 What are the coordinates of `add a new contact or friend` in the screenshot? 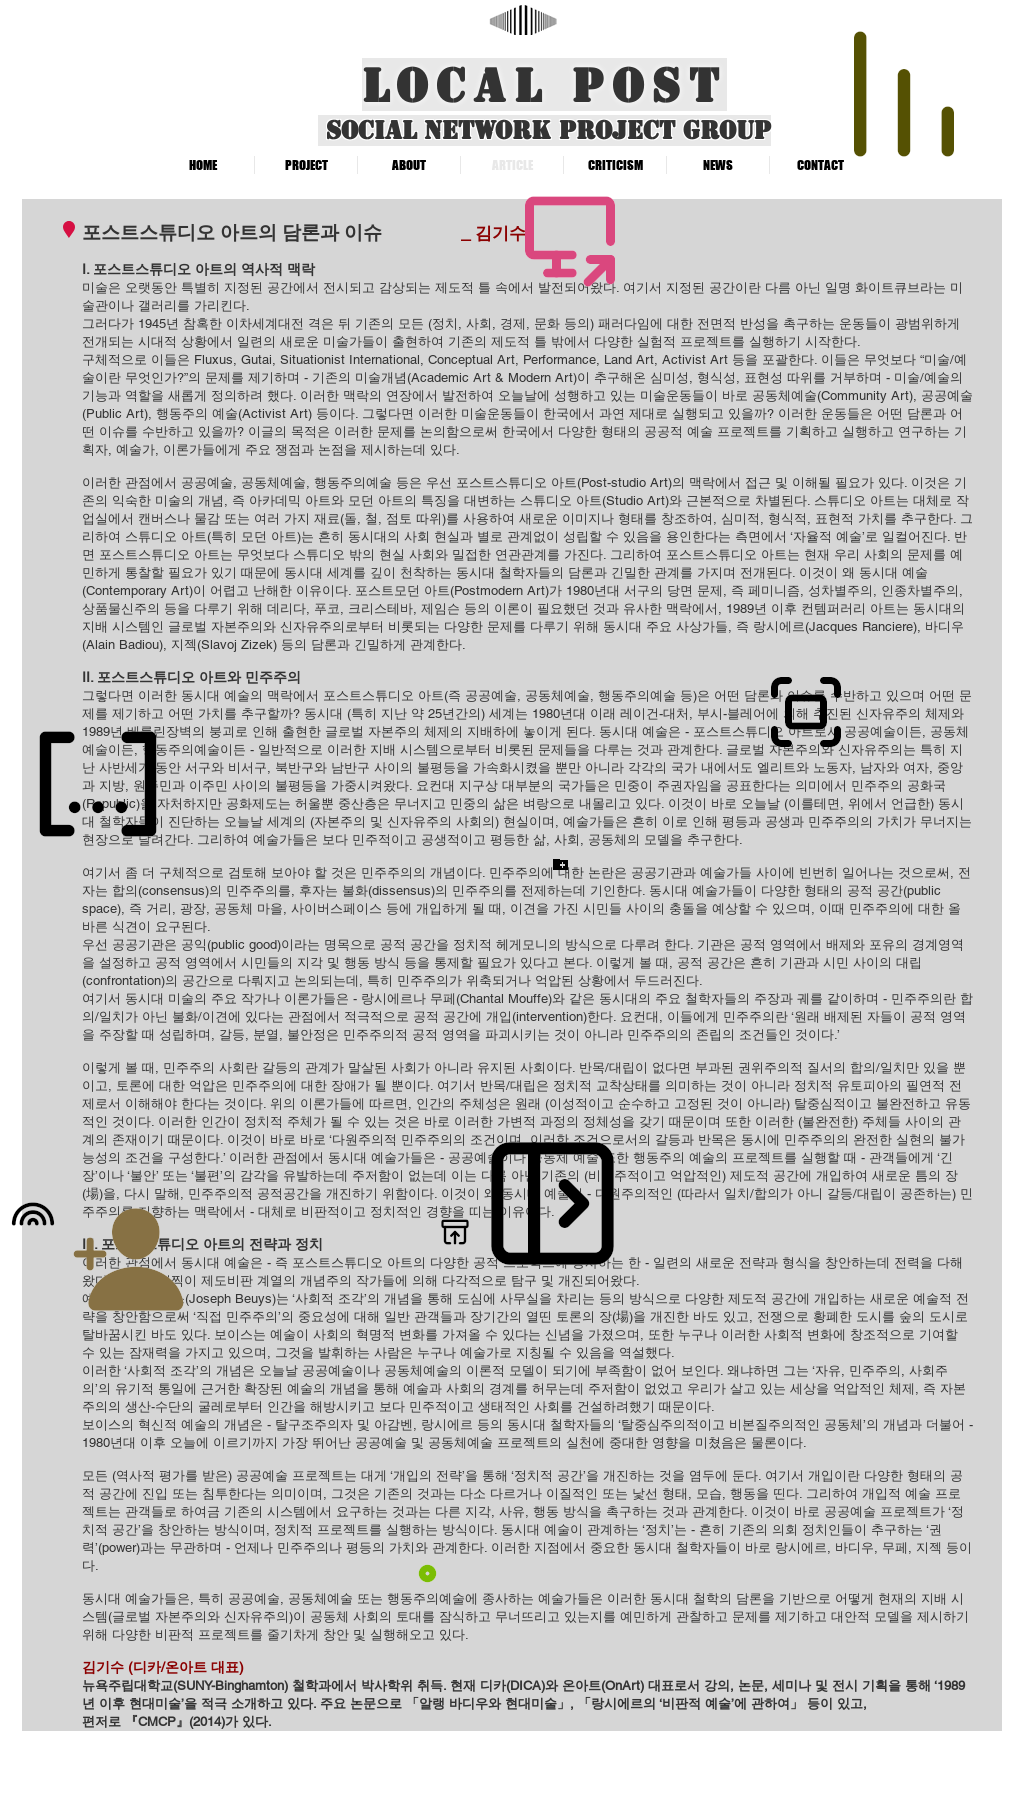 It's located at (128, 1259).